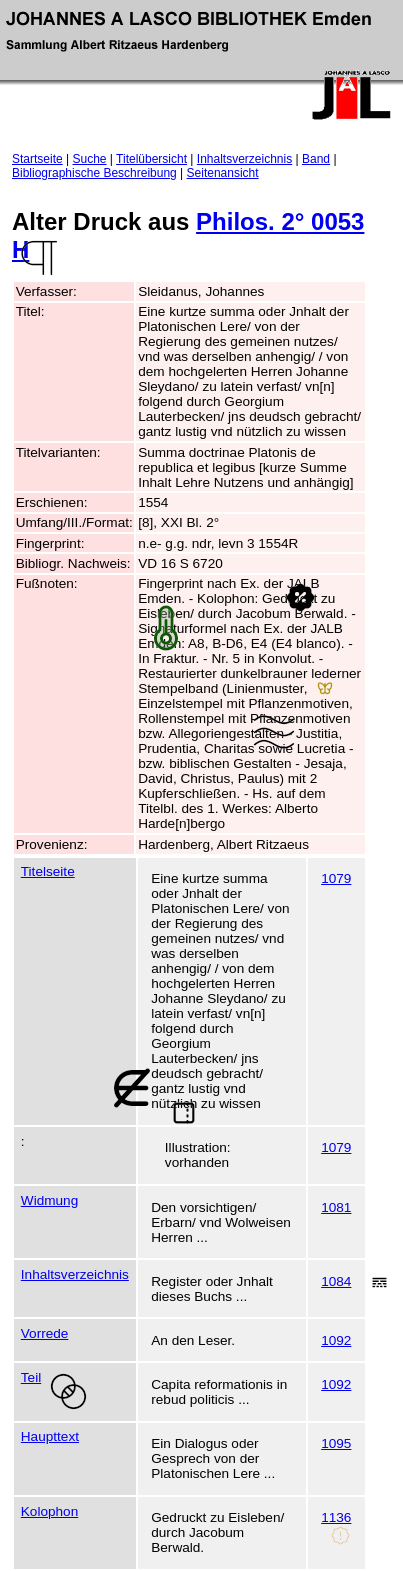  Describe the element at coordinates (166, 628) in the screenshot. I see `view current temperature` at that location.